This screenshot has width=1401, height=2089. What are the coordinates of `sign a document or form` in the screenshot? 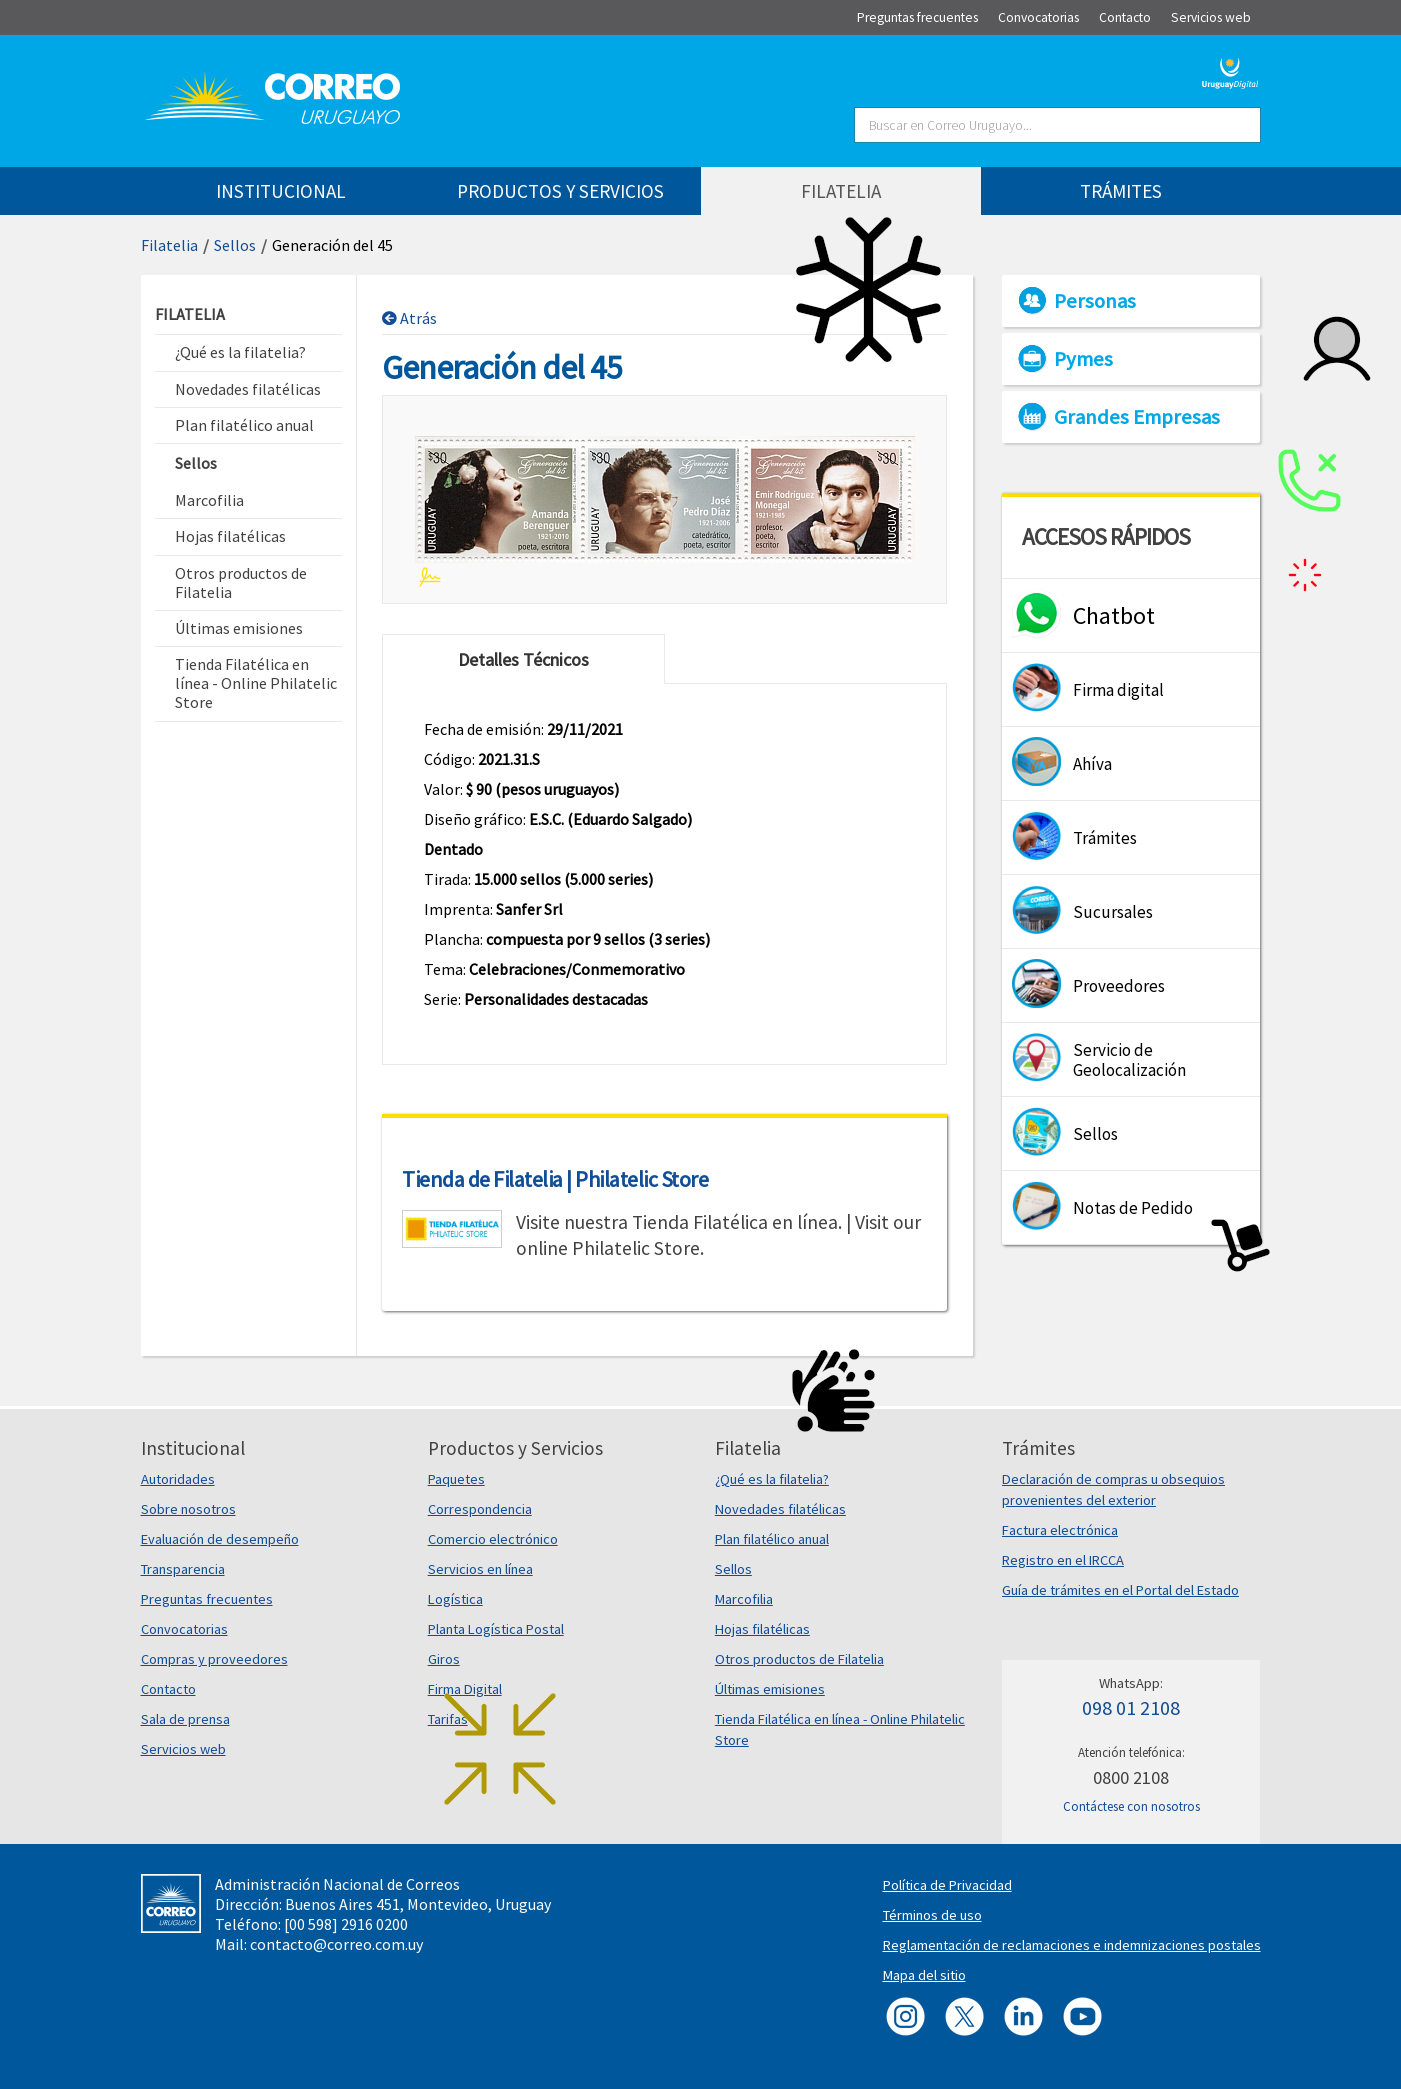 It's located at (430, 577).